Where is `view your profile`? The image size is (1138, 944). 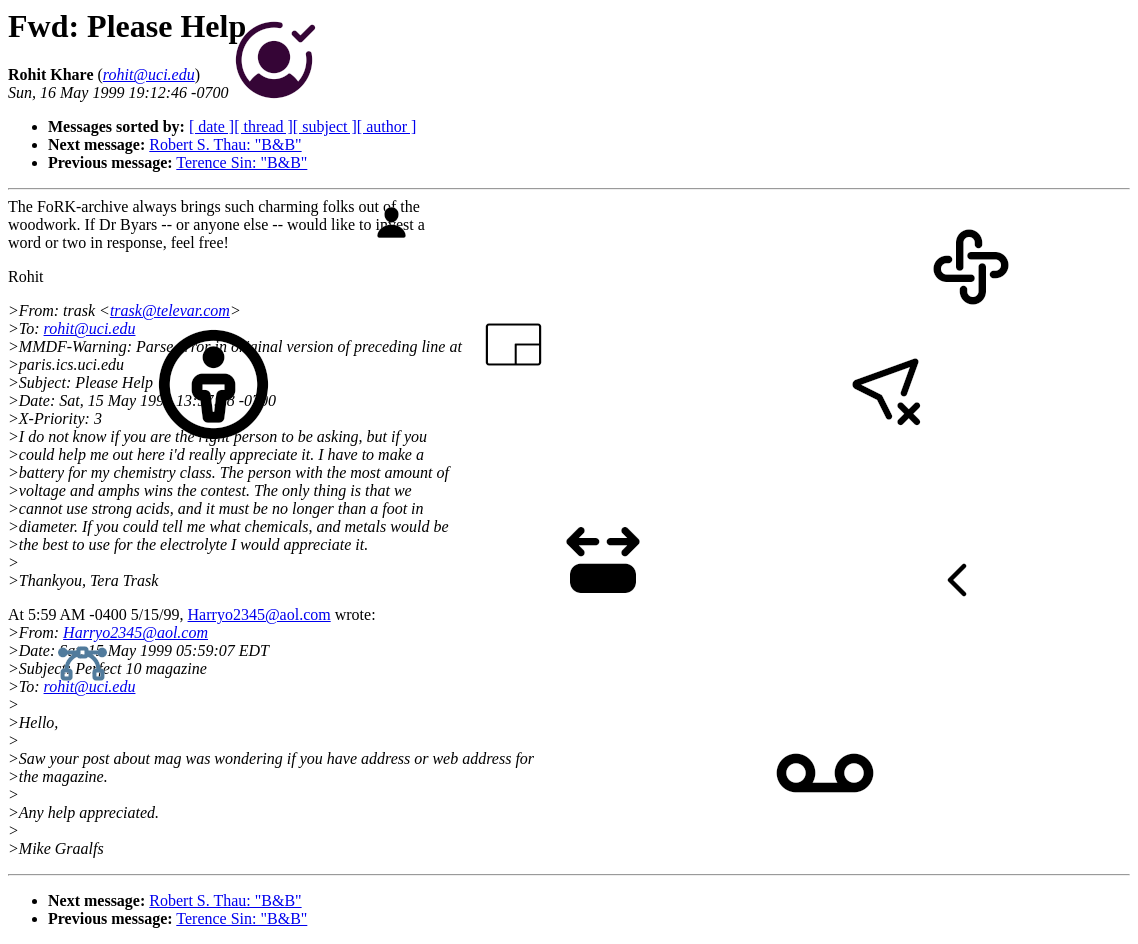
view your profile is located at coordinates (391, 222).